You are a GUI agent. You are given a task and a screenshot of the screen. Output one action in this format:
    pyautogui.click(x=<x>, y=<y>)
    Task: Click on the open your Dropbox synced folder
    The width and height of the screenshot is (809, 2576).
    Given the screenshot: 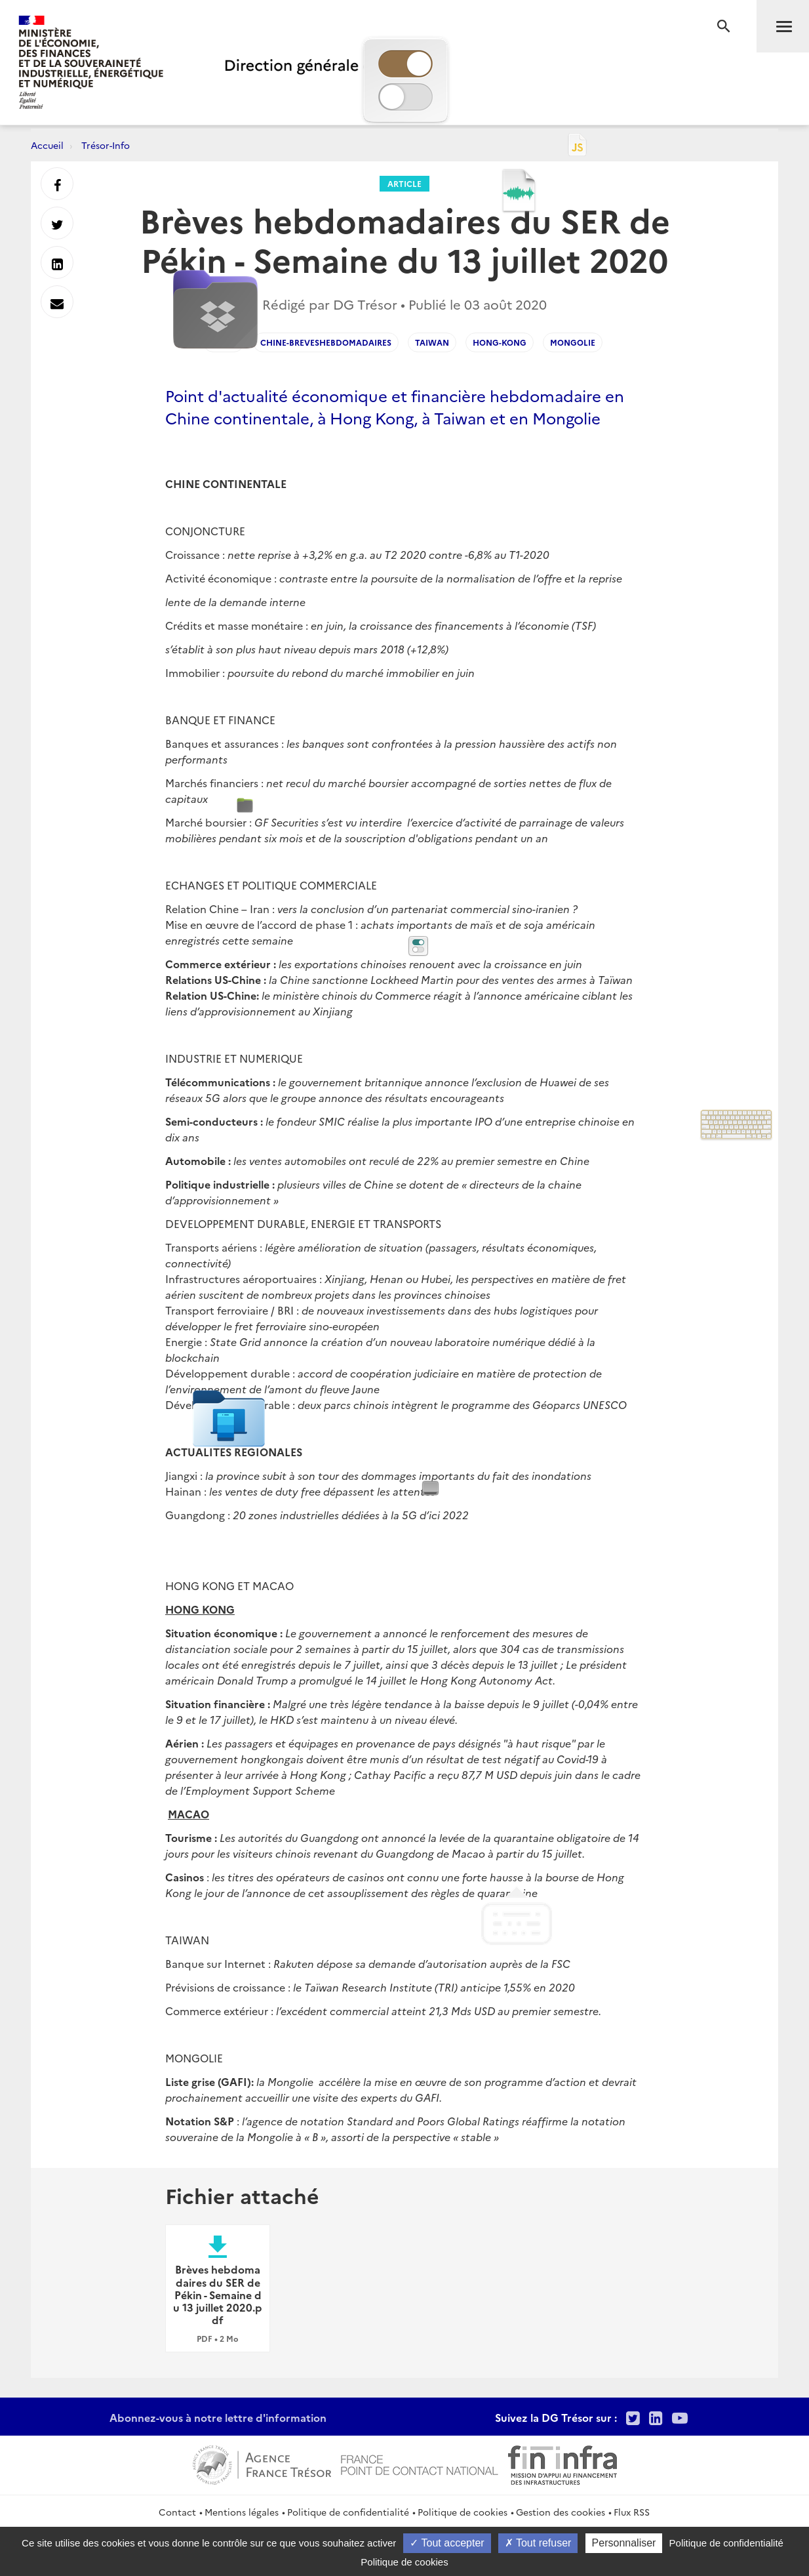 What is the action you would take?
    pyautogui.click(x=215, y=309)
    